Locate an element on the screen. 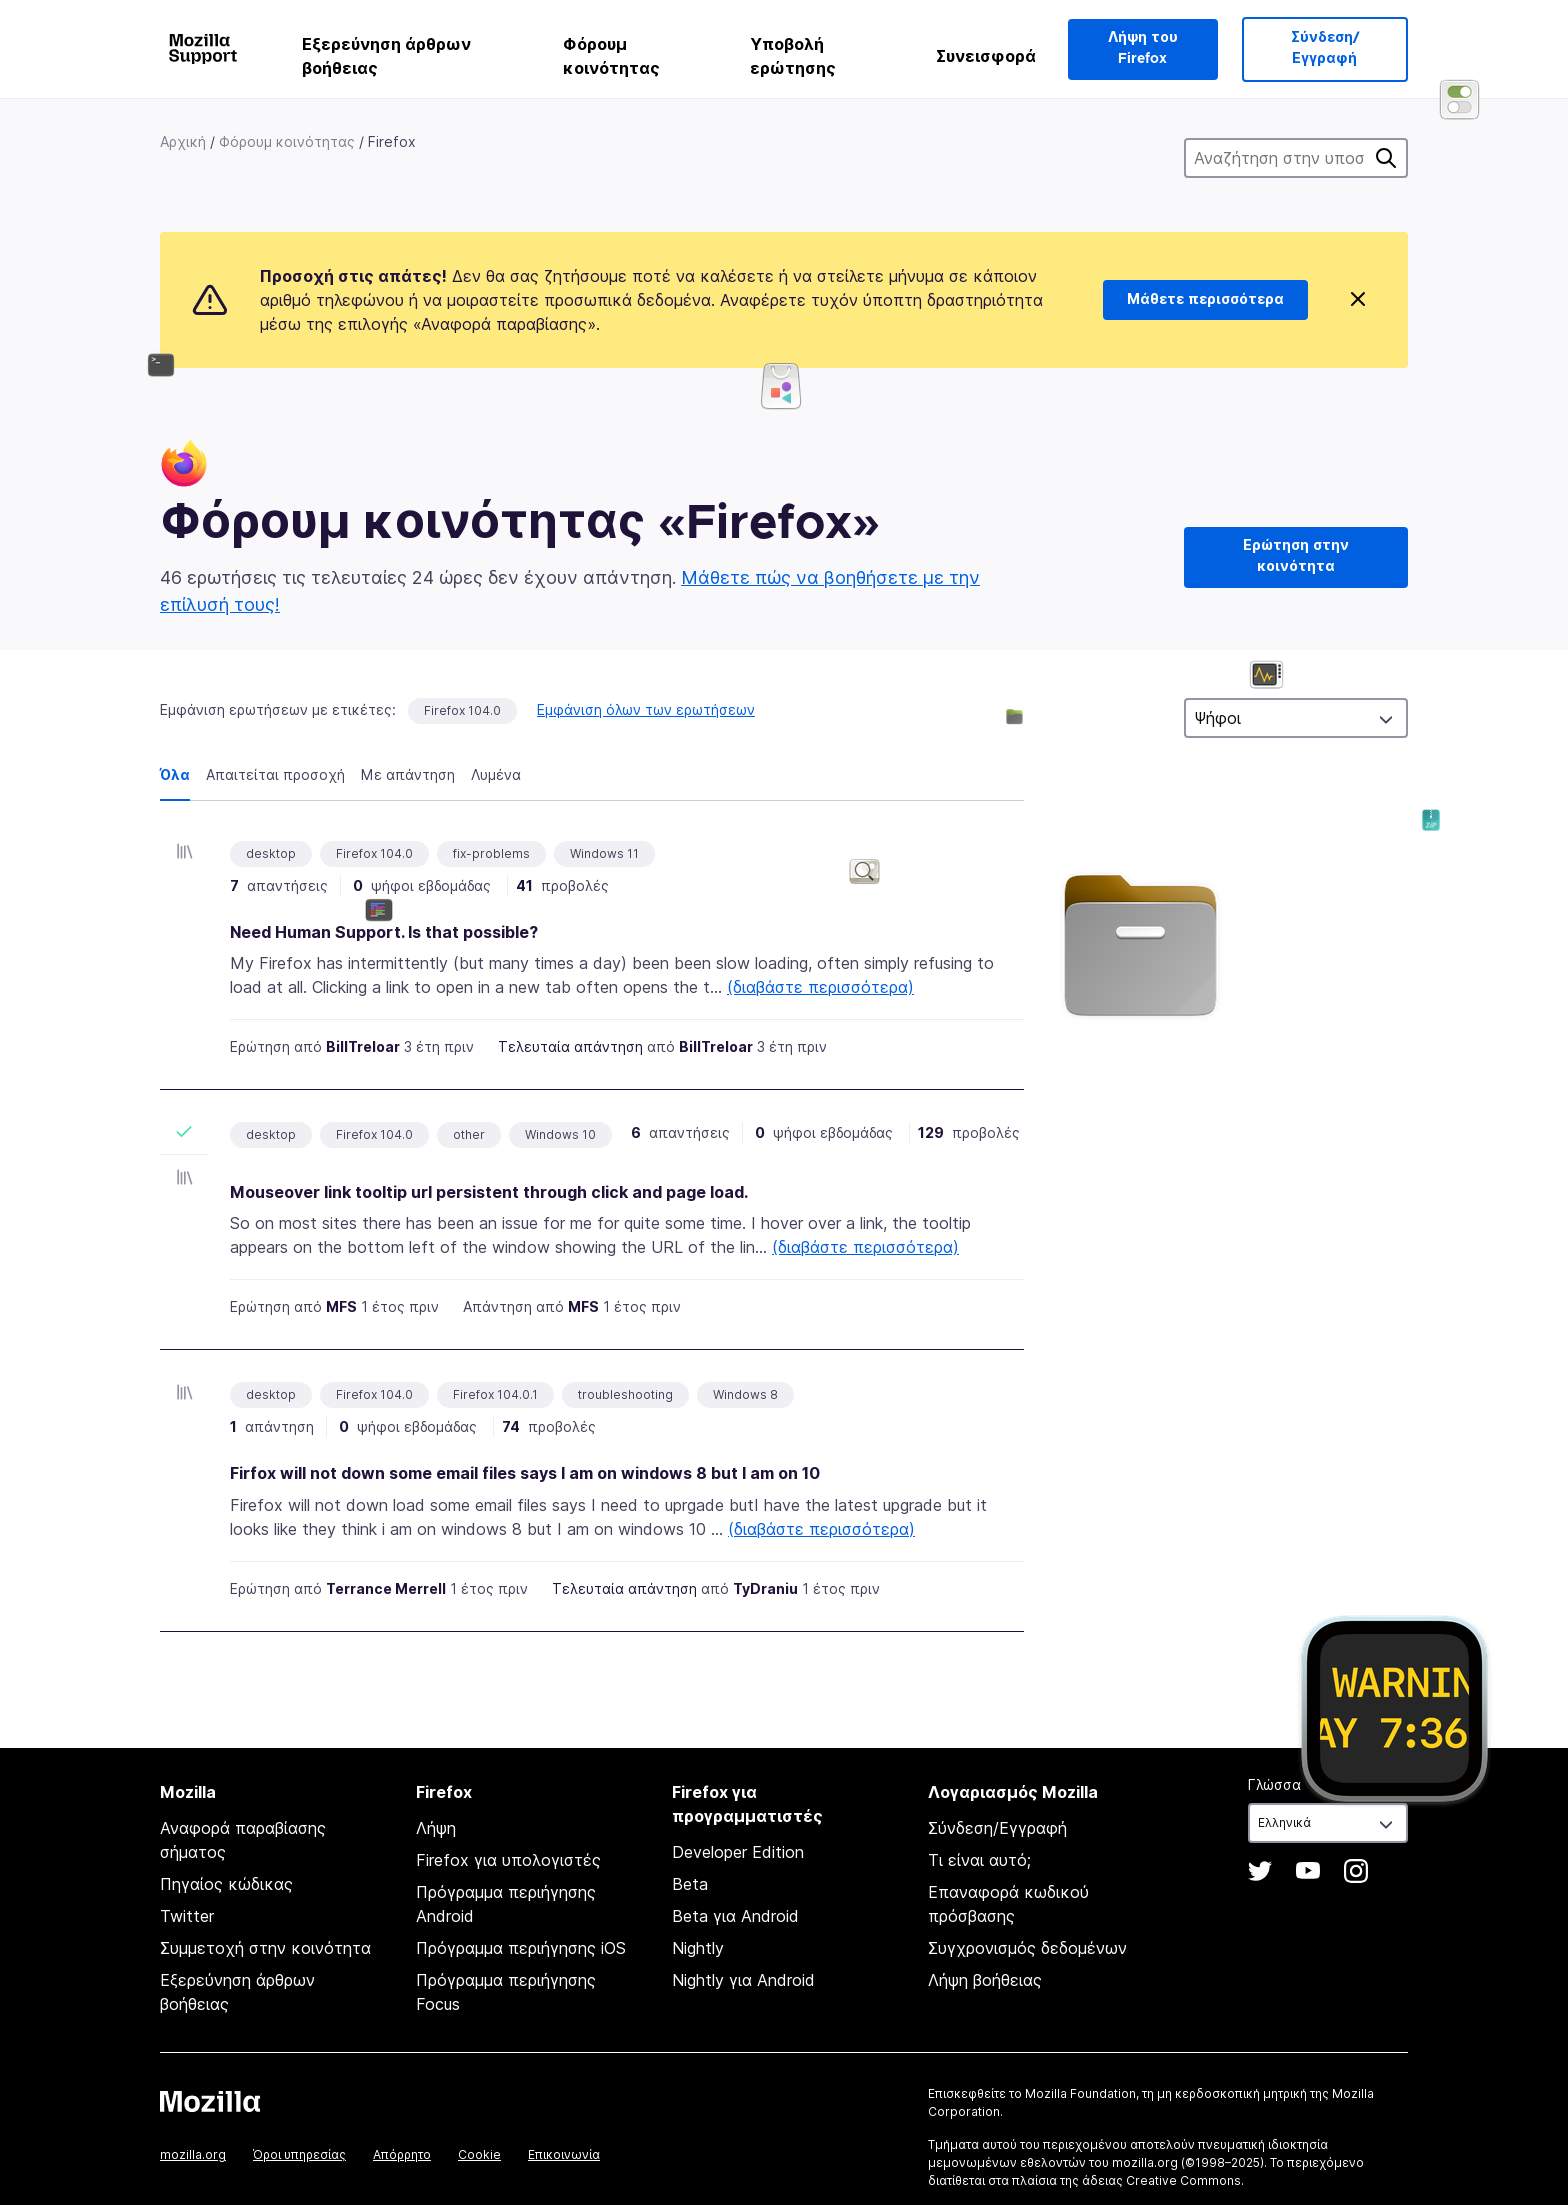 This screenshot has width=1568, height=2205. open the image viewer application is located at coordinates (864, 871).